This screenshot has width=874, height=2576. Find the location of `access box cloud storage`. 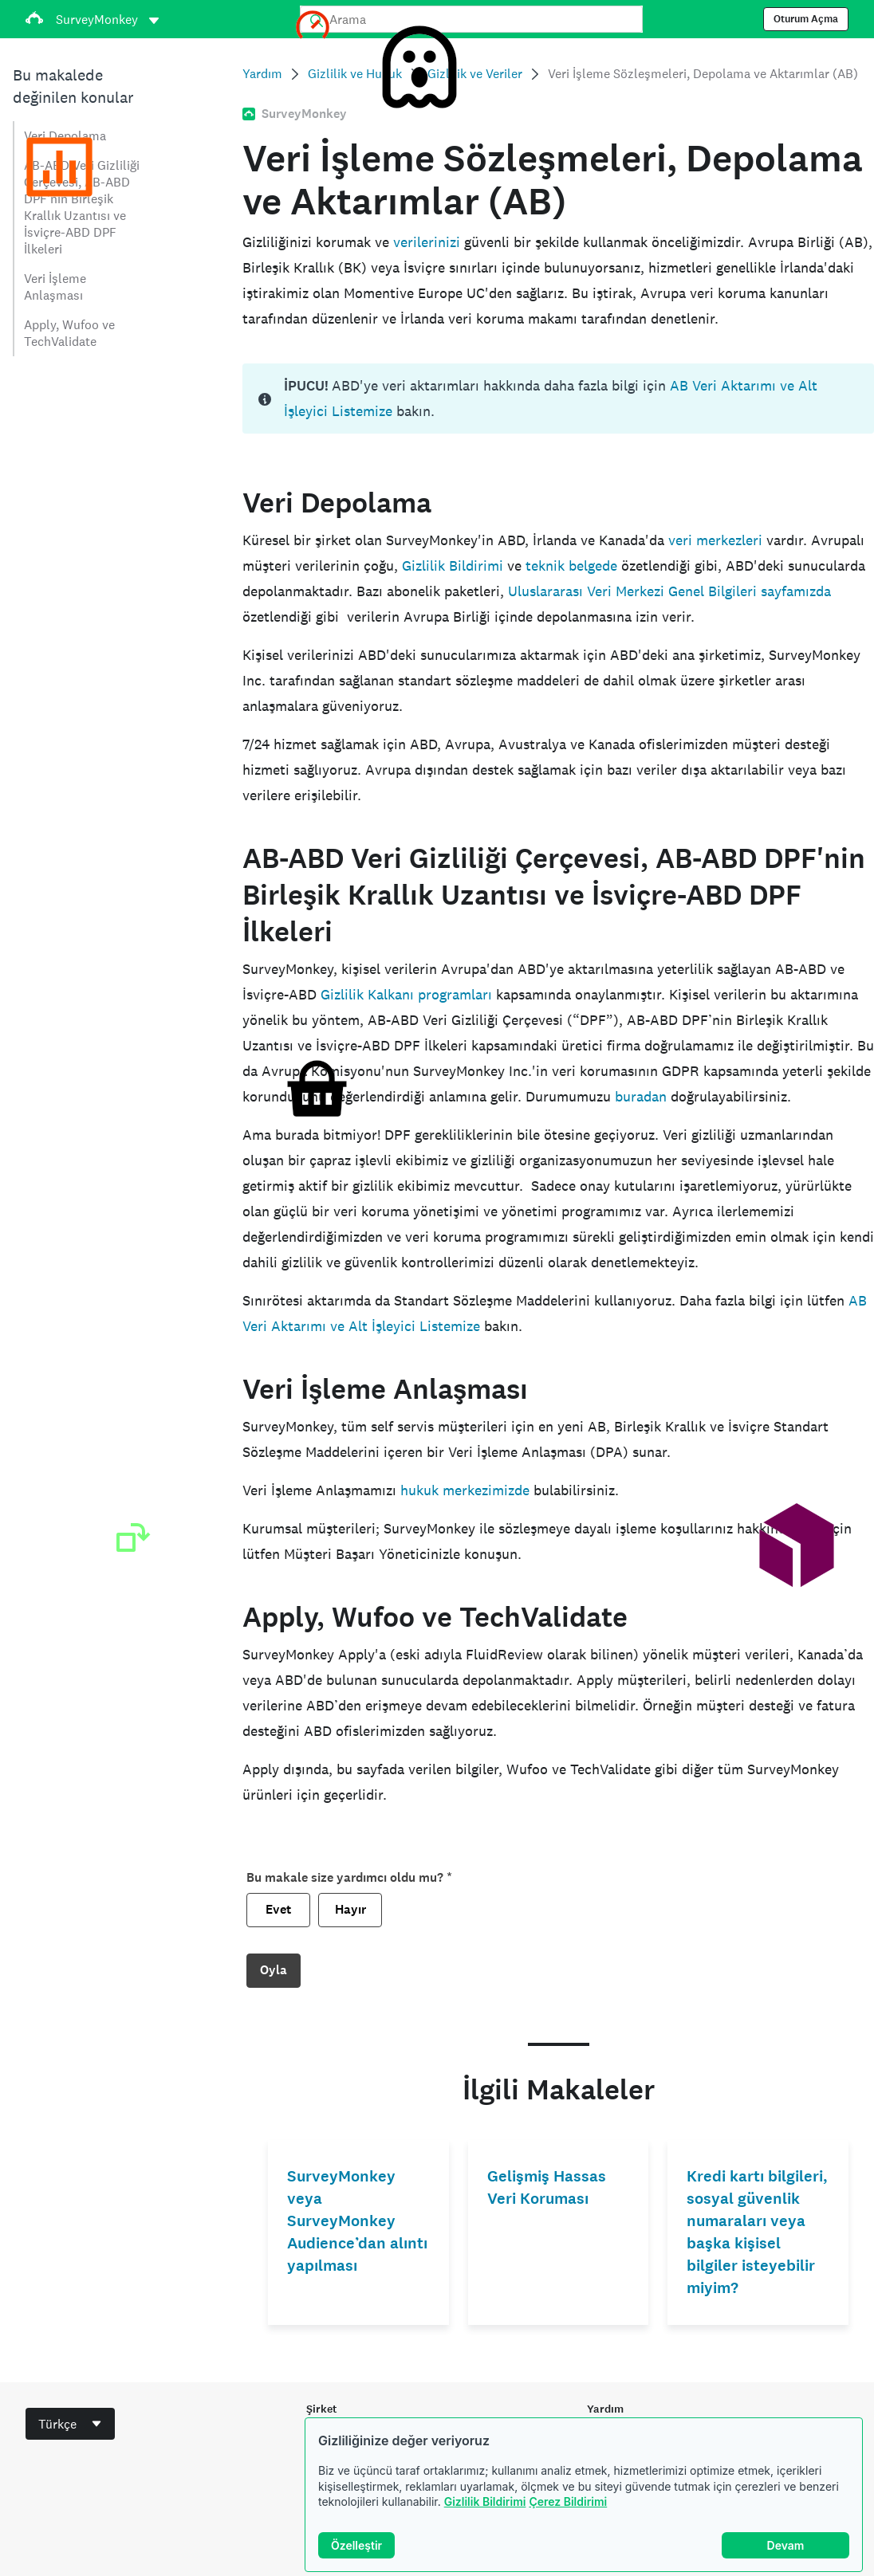

access box cloud storage is located at coordinates (797, 1546).